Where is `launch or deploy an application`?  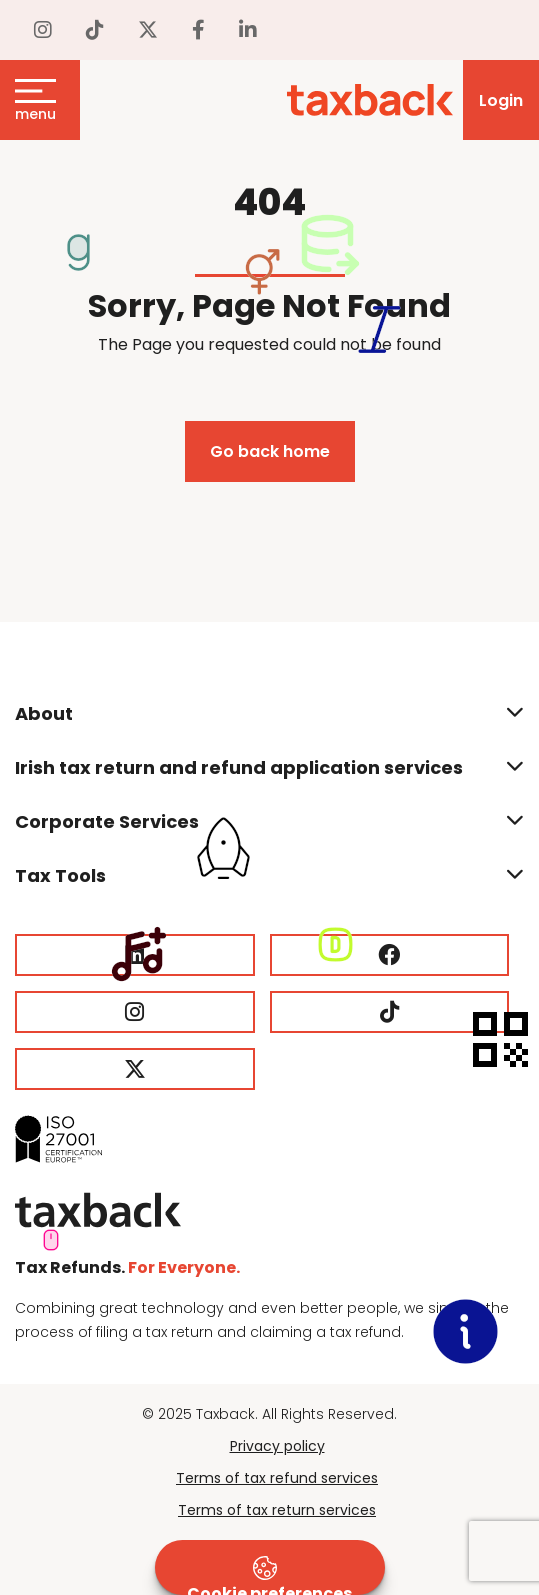 launch or deploy an application is located at coordinates (223, 850).